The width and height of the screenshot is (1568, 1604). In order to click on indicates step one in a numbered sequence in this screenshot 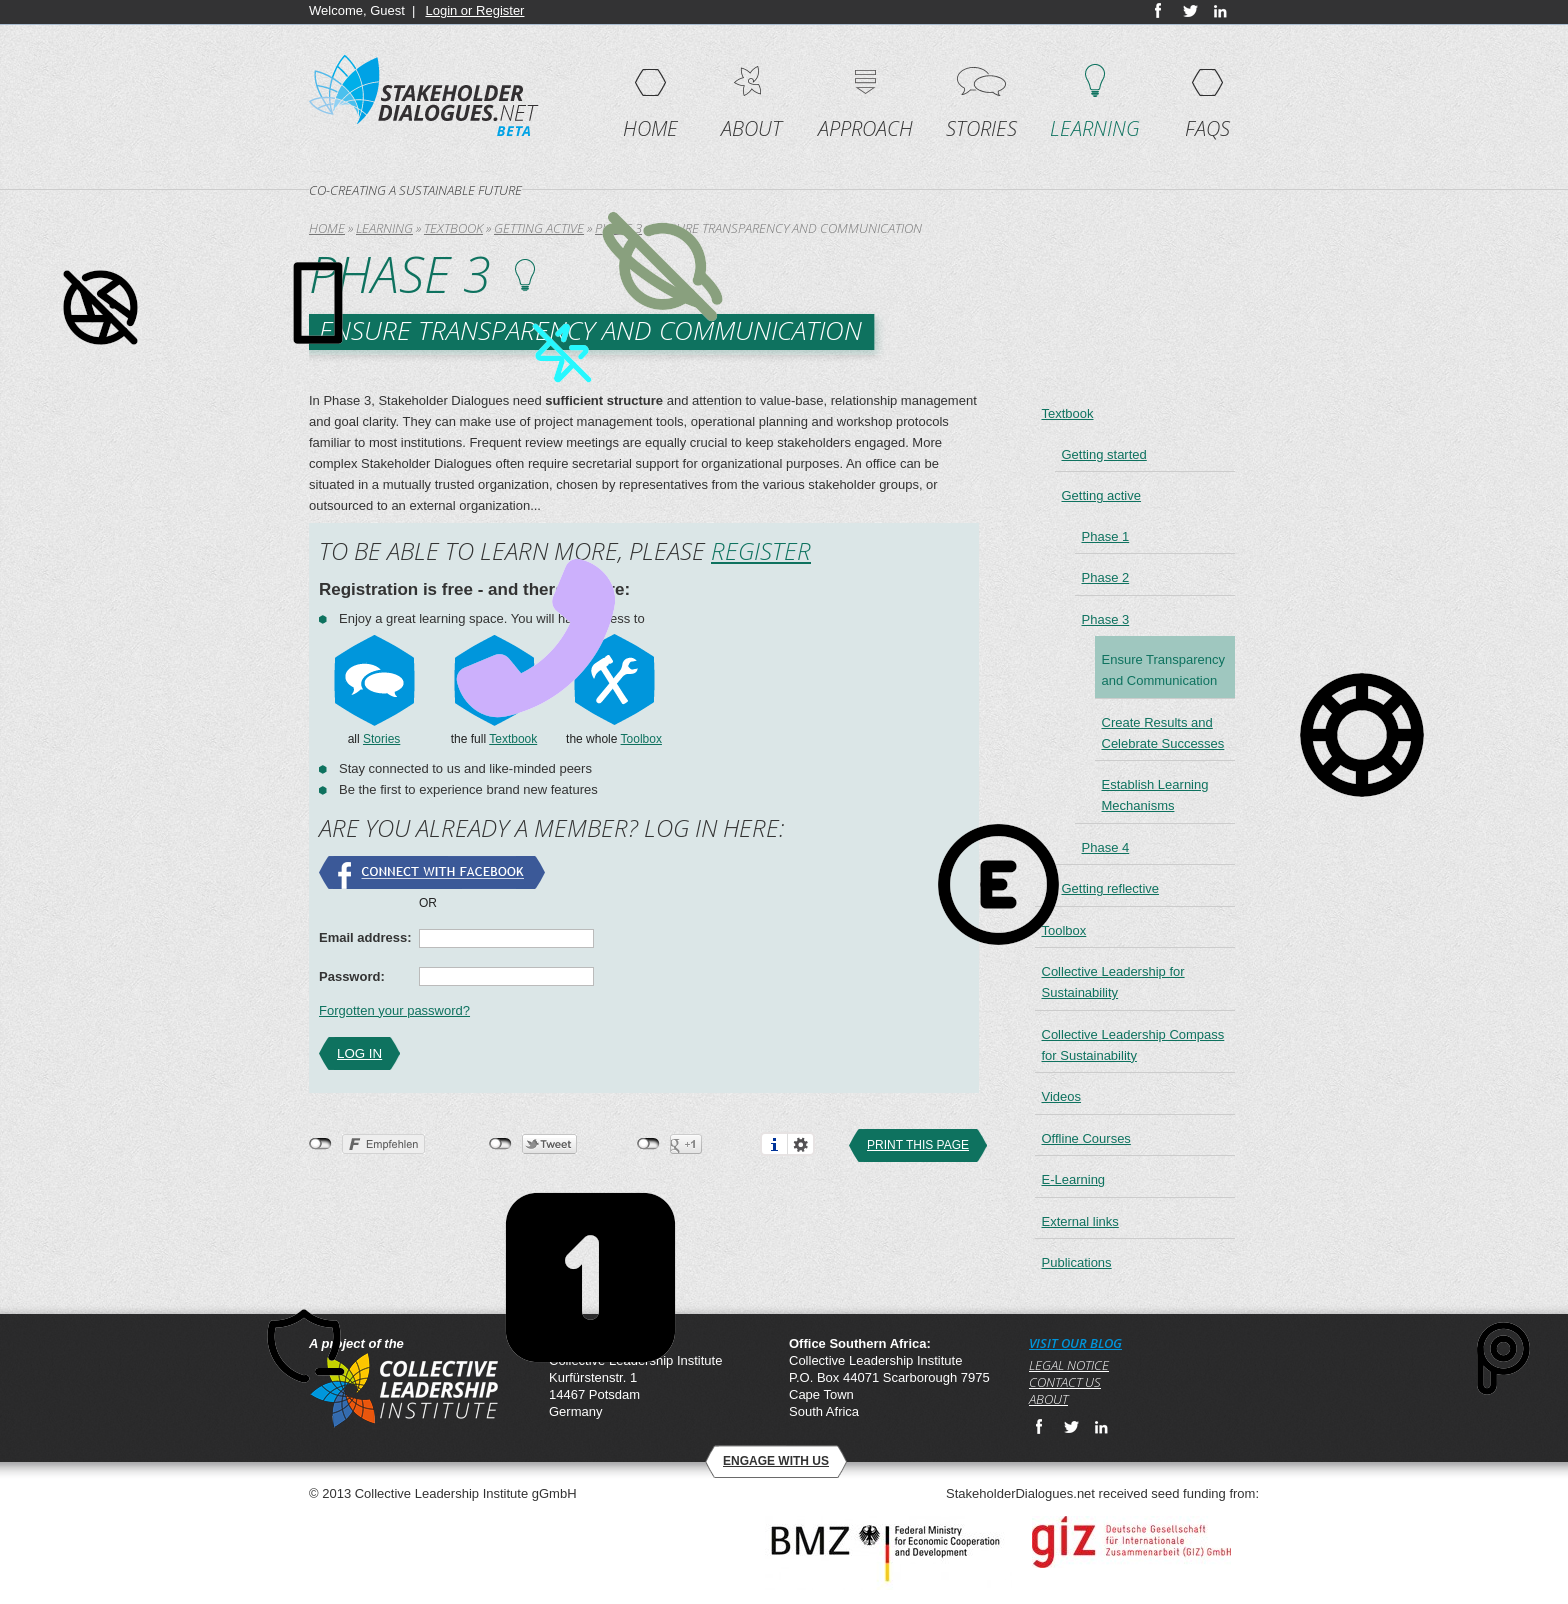, I will do `click(590, 1277)`.